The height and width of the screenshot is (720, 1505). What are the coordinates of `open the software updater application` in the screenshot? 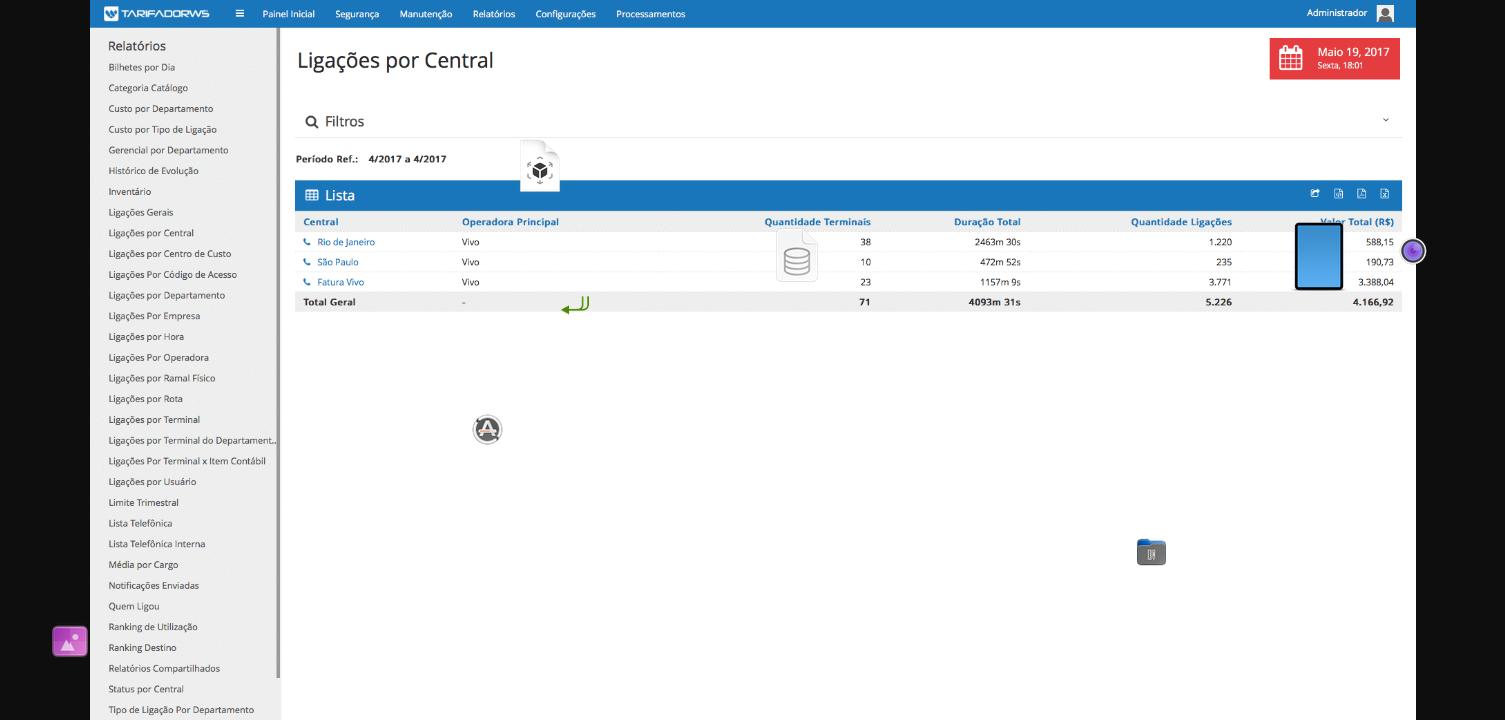 It's located at (487, 429).